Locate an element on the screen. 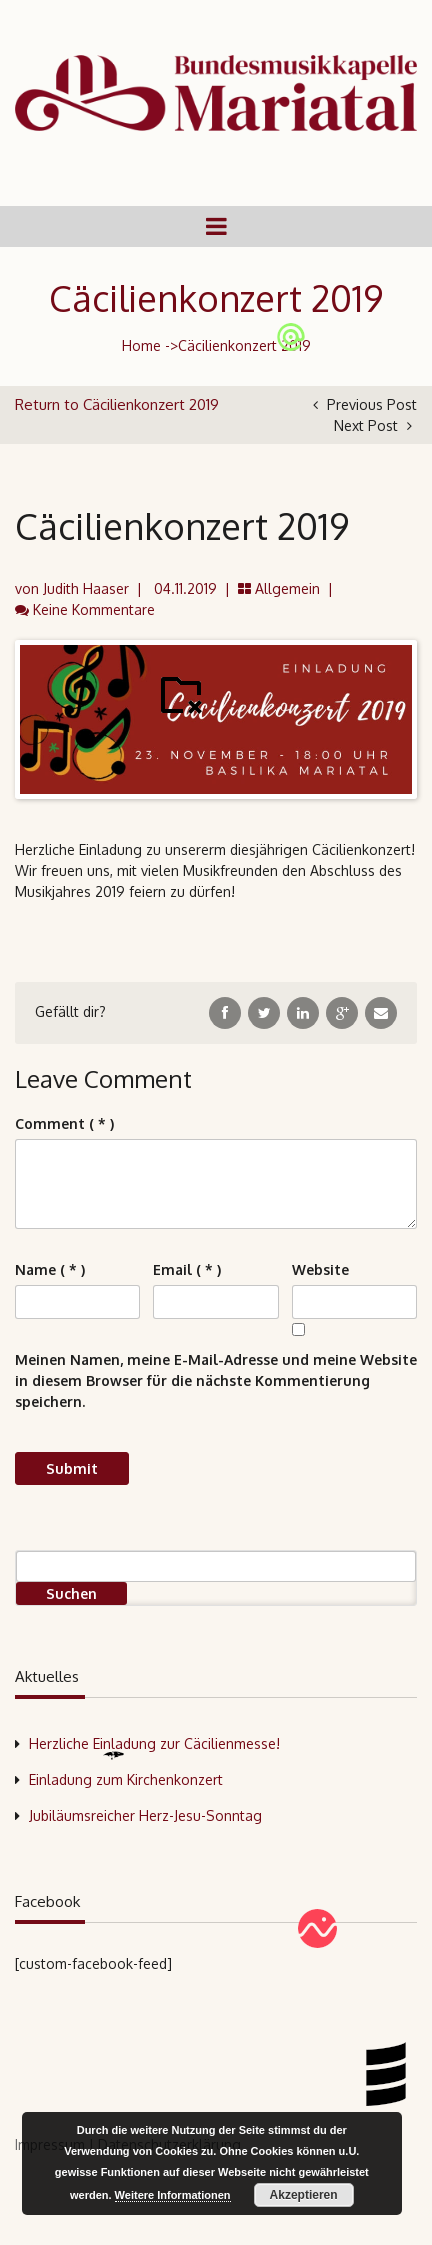  scala programming language logo is located at coordinates (386, 2074).